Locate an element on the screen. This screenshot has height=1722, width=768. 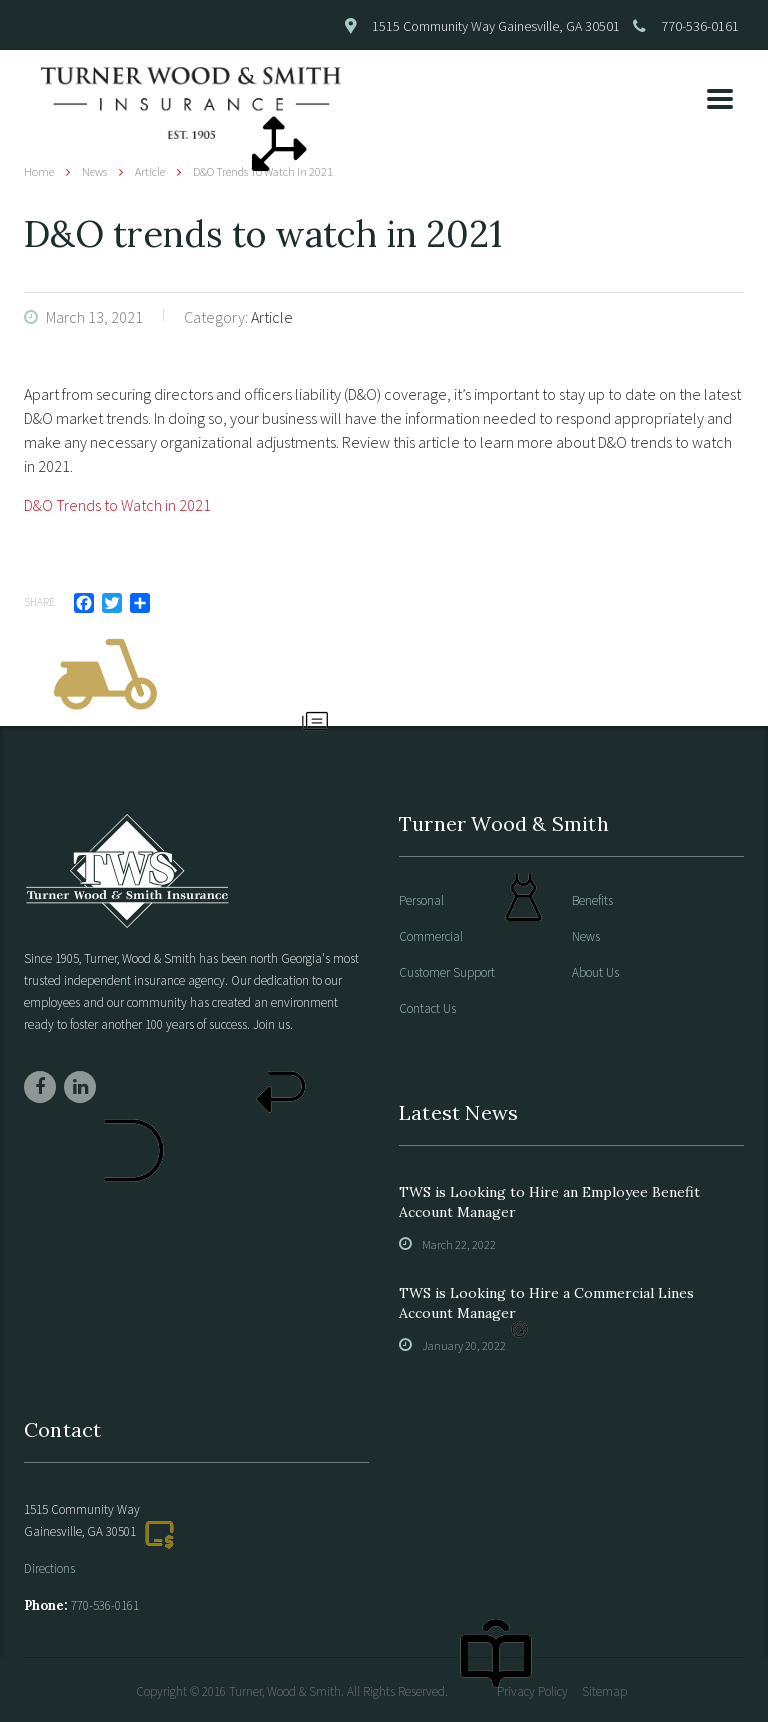
view news feed or articles is located at coordinates (316, 721).